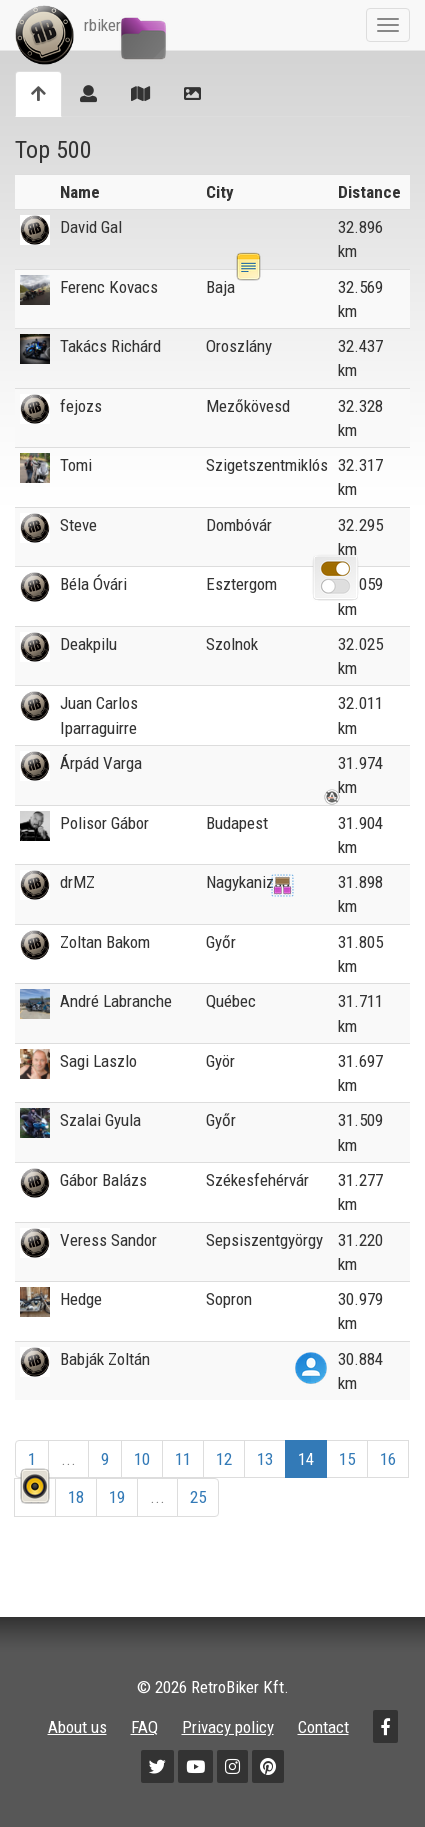 This screenshot has width=425, height=1827. I want to click on select all items in the current view, so click(282, 885).